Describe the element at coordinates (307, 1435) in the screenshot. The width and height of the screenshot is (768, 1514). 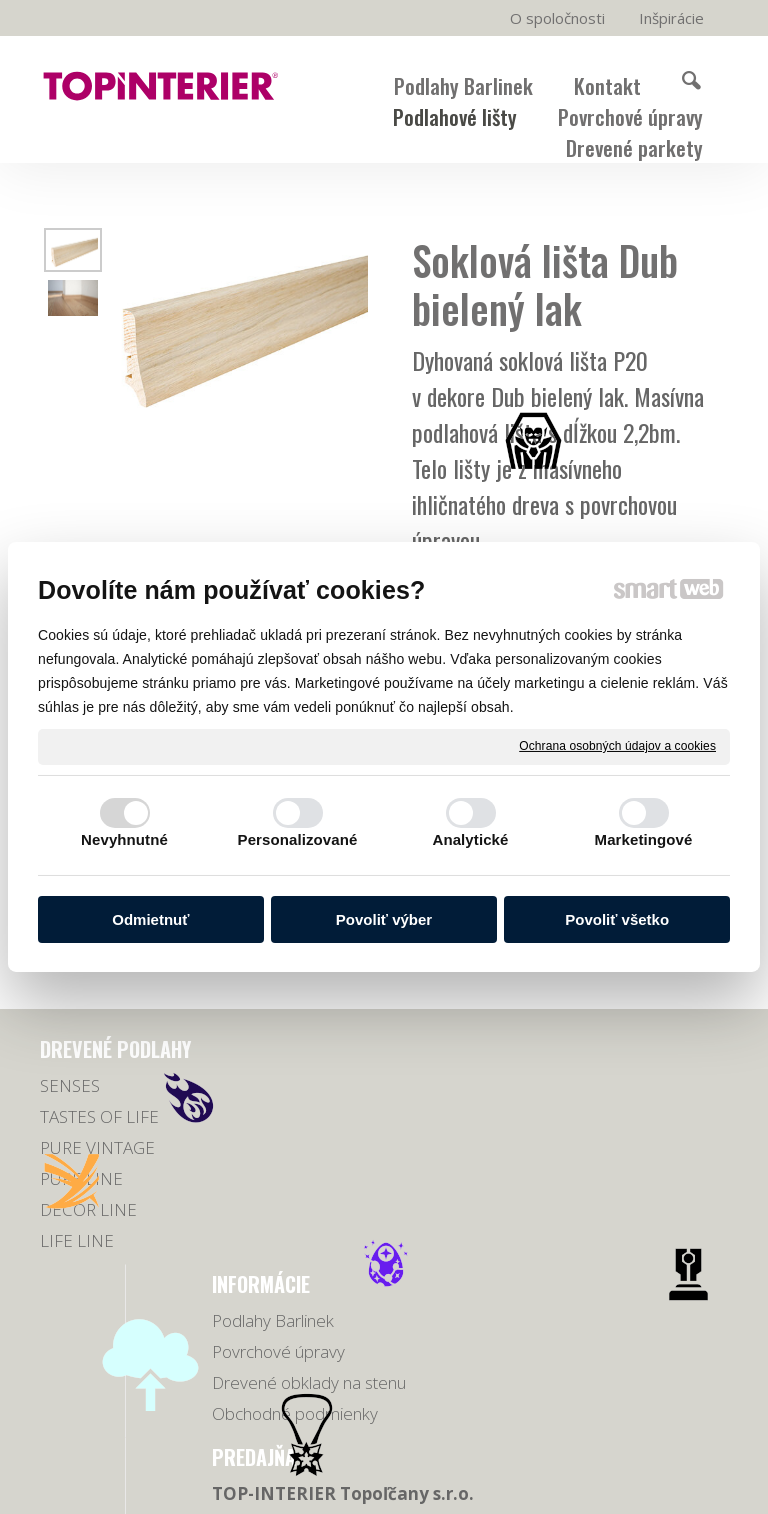
I see `browse jewelry or accessories` at that location.